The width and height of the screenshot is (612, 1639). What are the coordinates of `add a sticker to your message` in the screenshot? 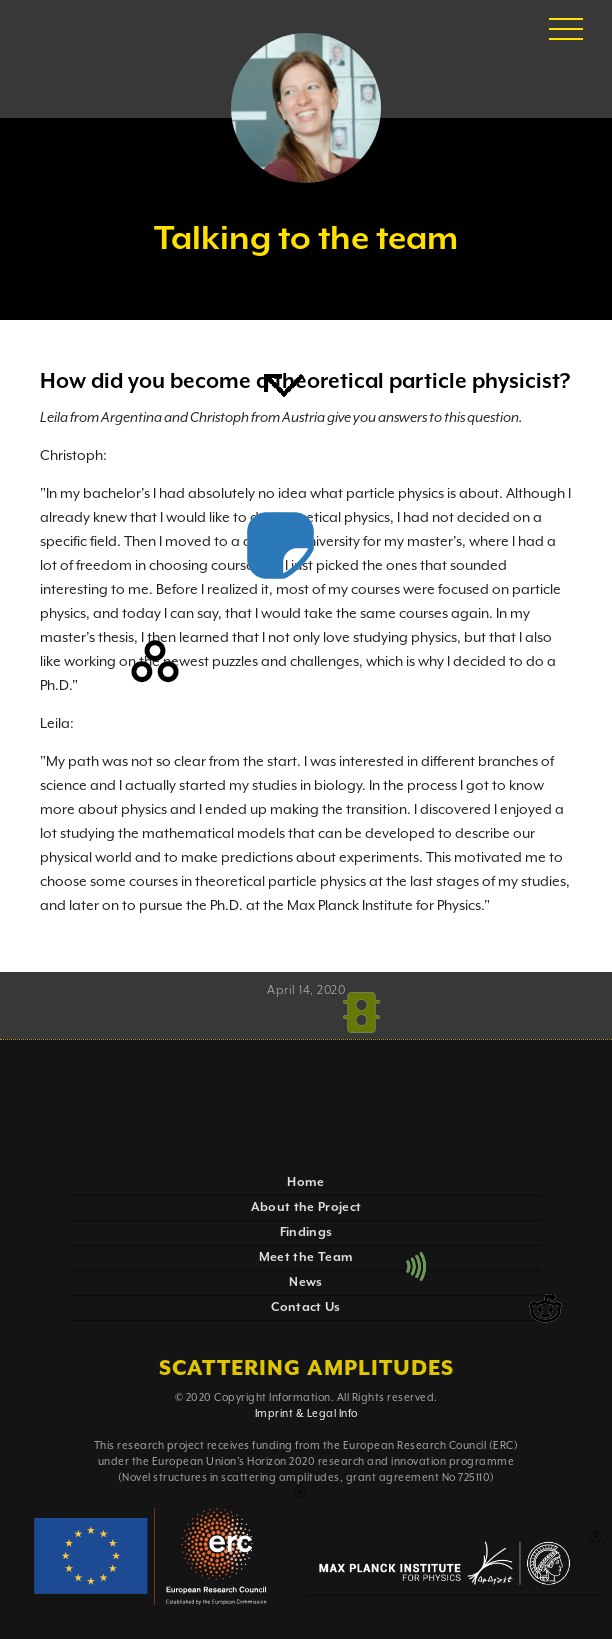 It's located at (280, 545).